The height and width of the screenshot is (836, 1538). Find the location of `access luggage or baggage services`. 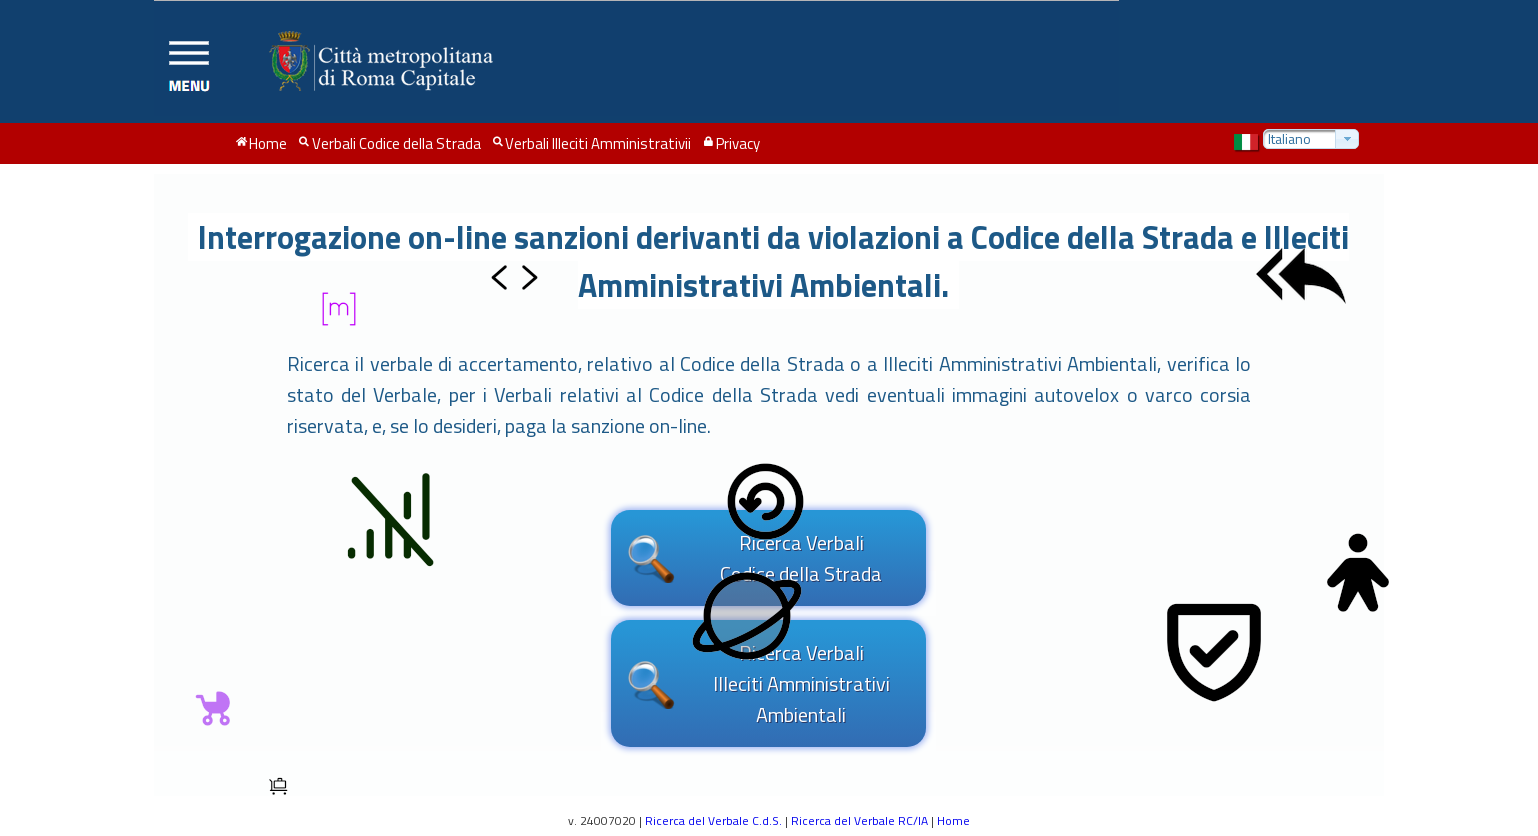

access luggage or baggage services is located at coordinates (278, 786).